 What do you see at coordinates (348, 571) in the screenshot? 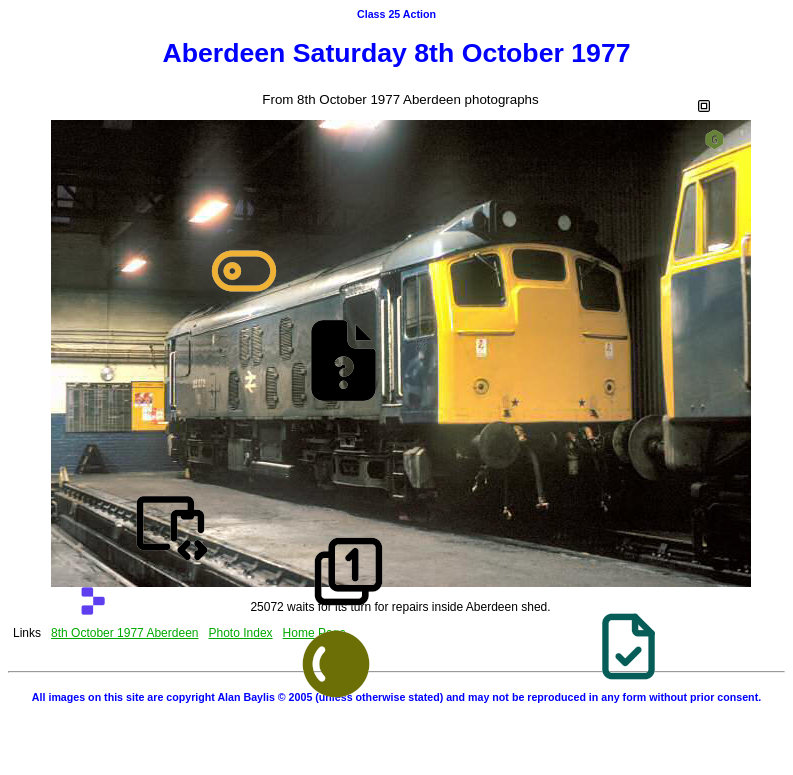
I see `view first item in a collection` at bounding box center [348, 571].